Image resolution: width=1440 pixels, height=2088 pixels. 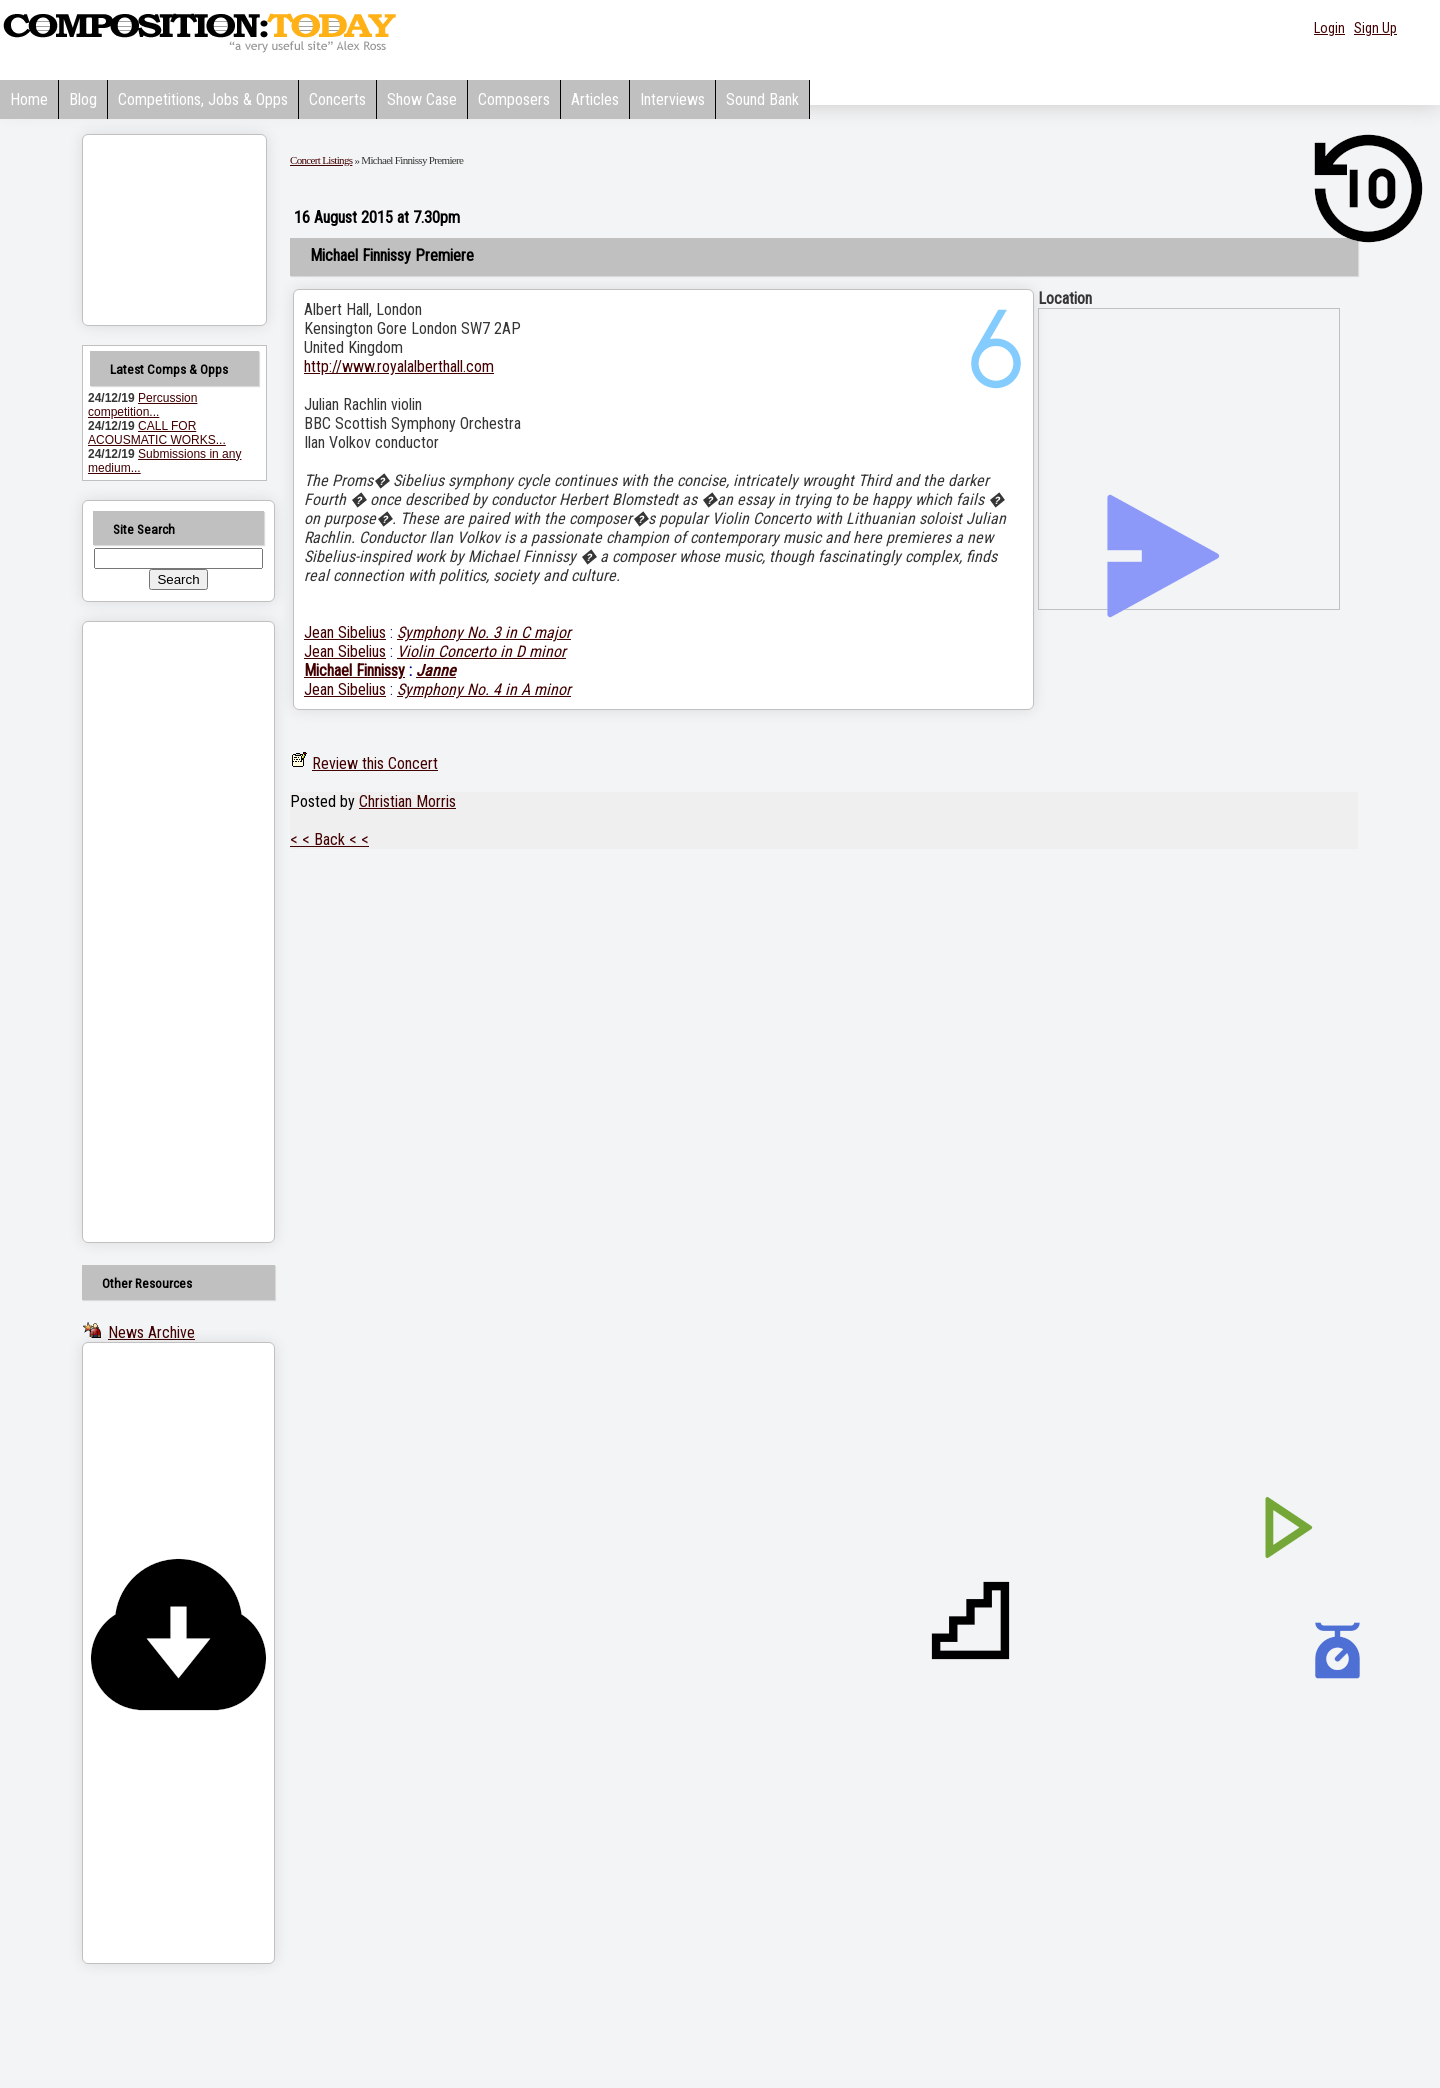 I want to click on skip back 10 seconds in playback, so click(x=1368, y=188).